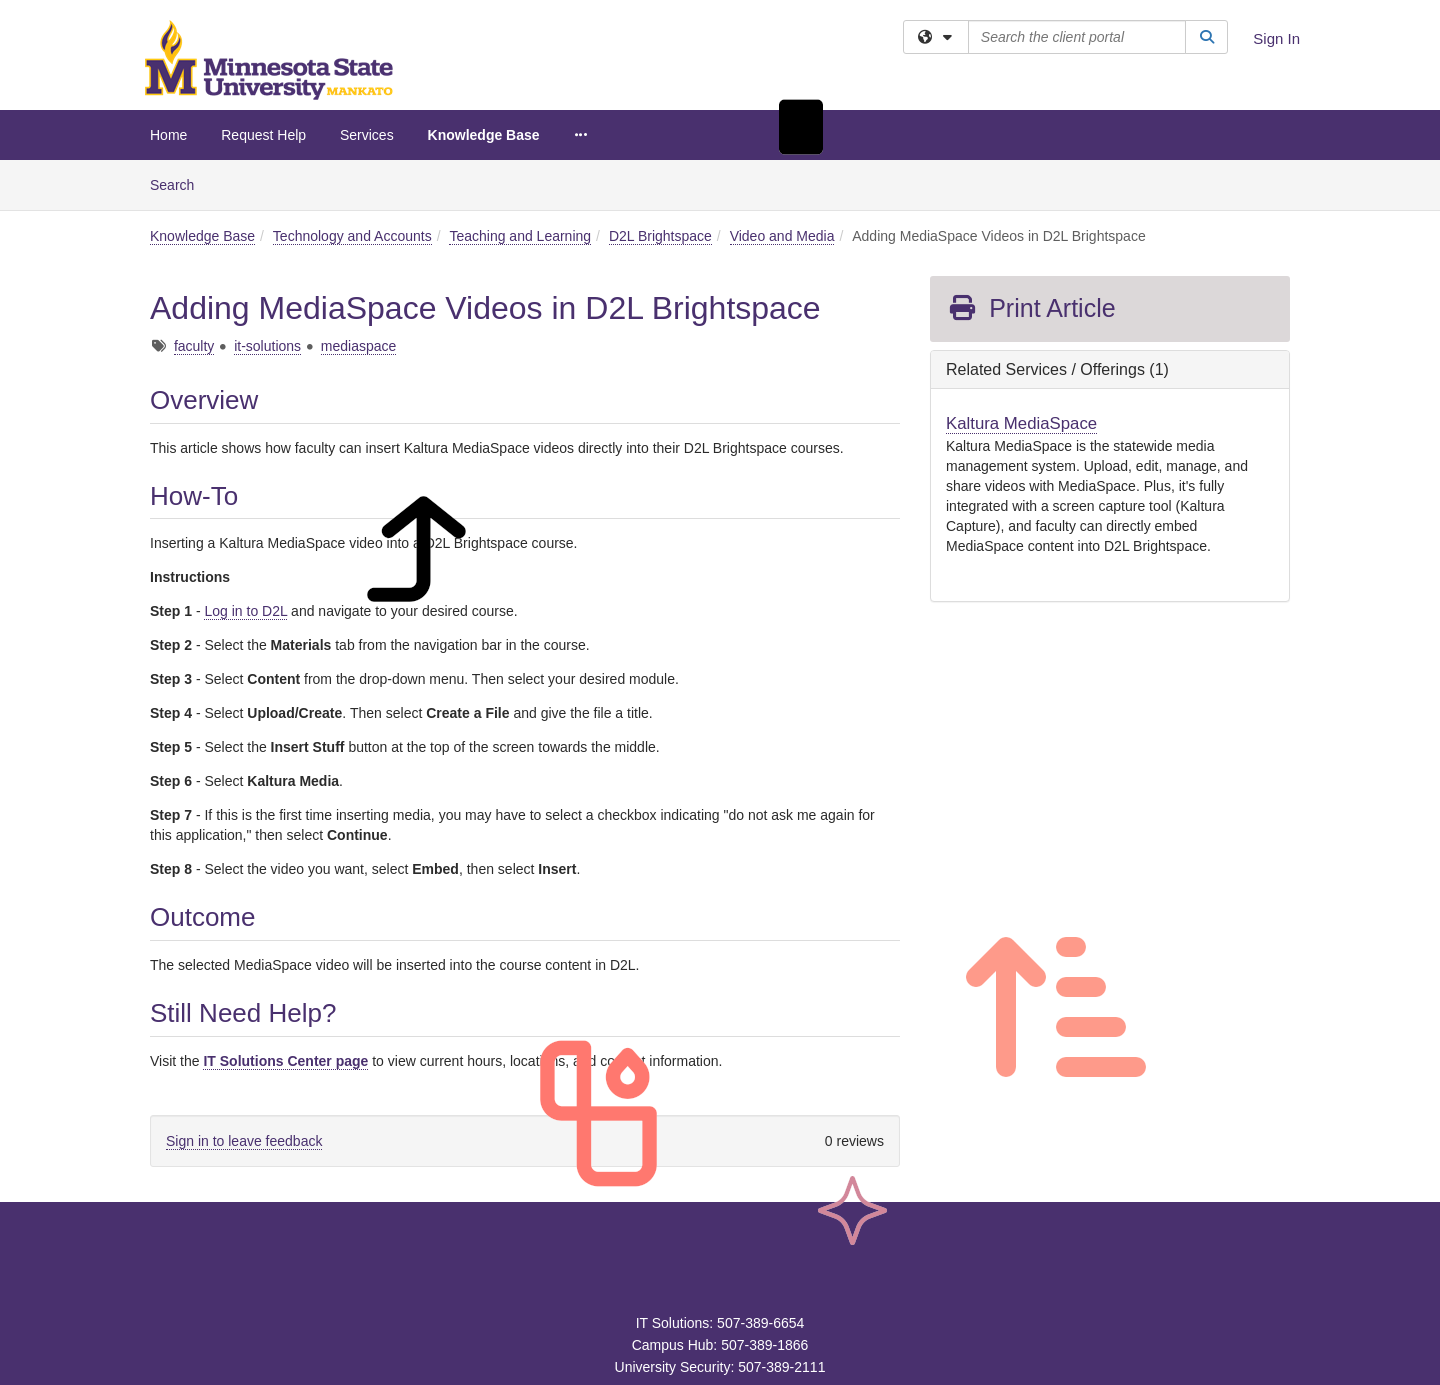 The height and width of the screenshot is (1385, 1440). What do you see at coordinates (416, 552) in the screenshot?
I see `navigate forward and up in a hierarchy` at bounding box center [416, 552].